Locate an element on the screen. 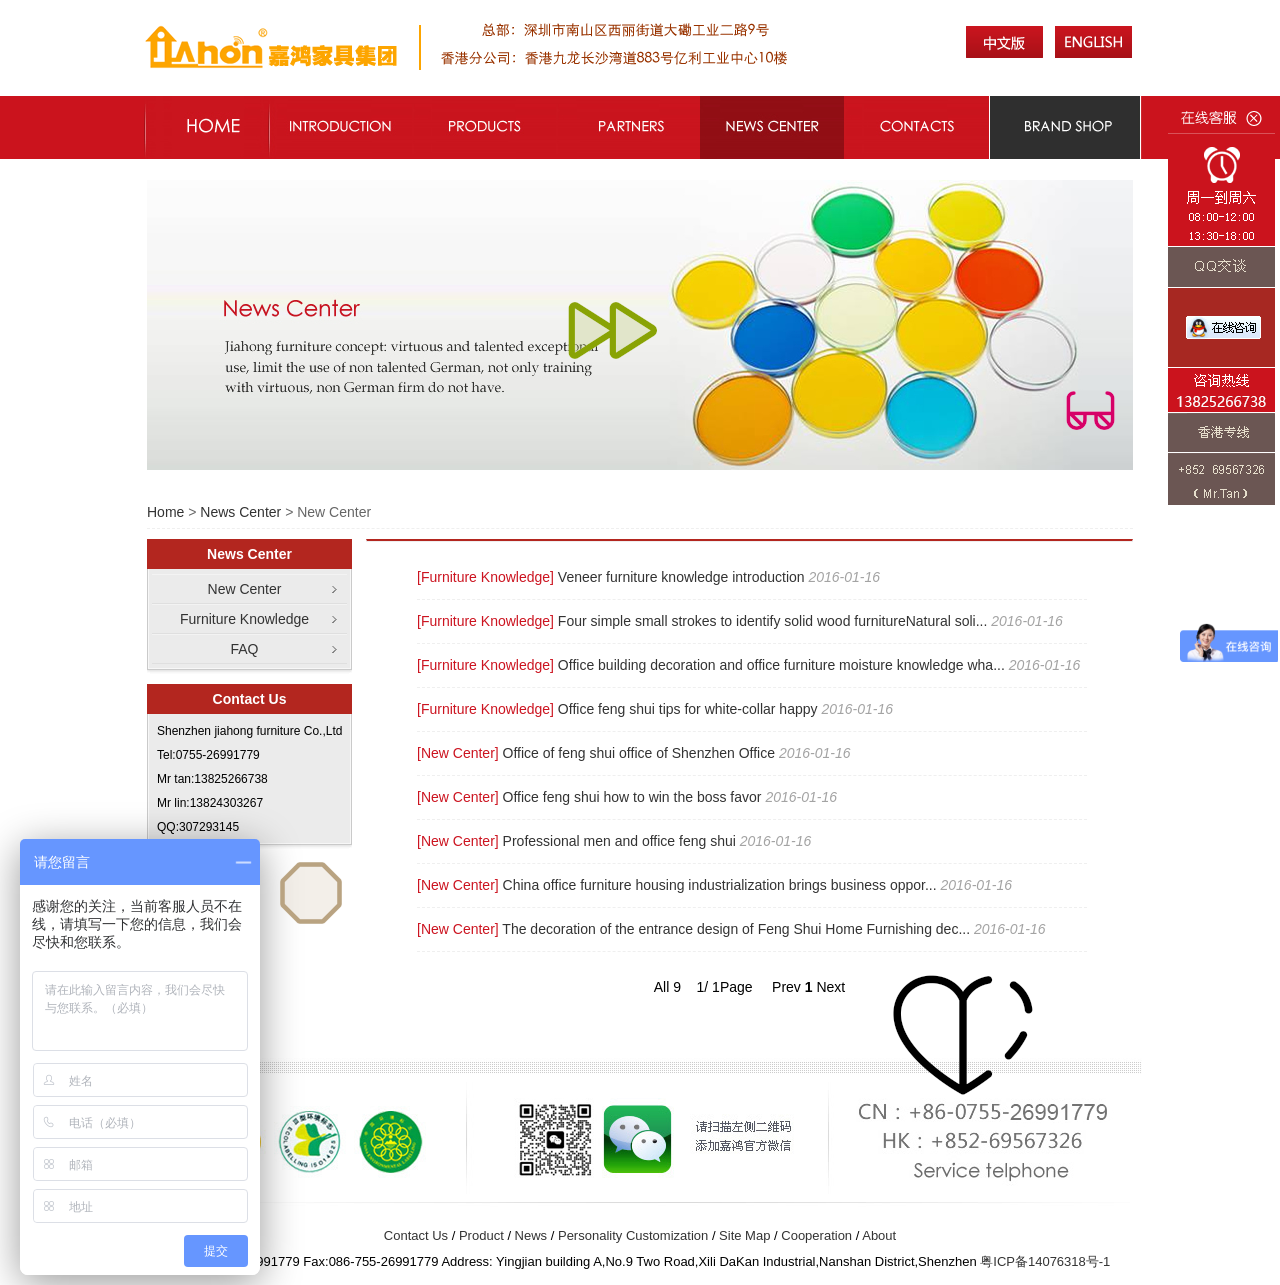  skip forward in media playback is located at coordinates (606, 330).